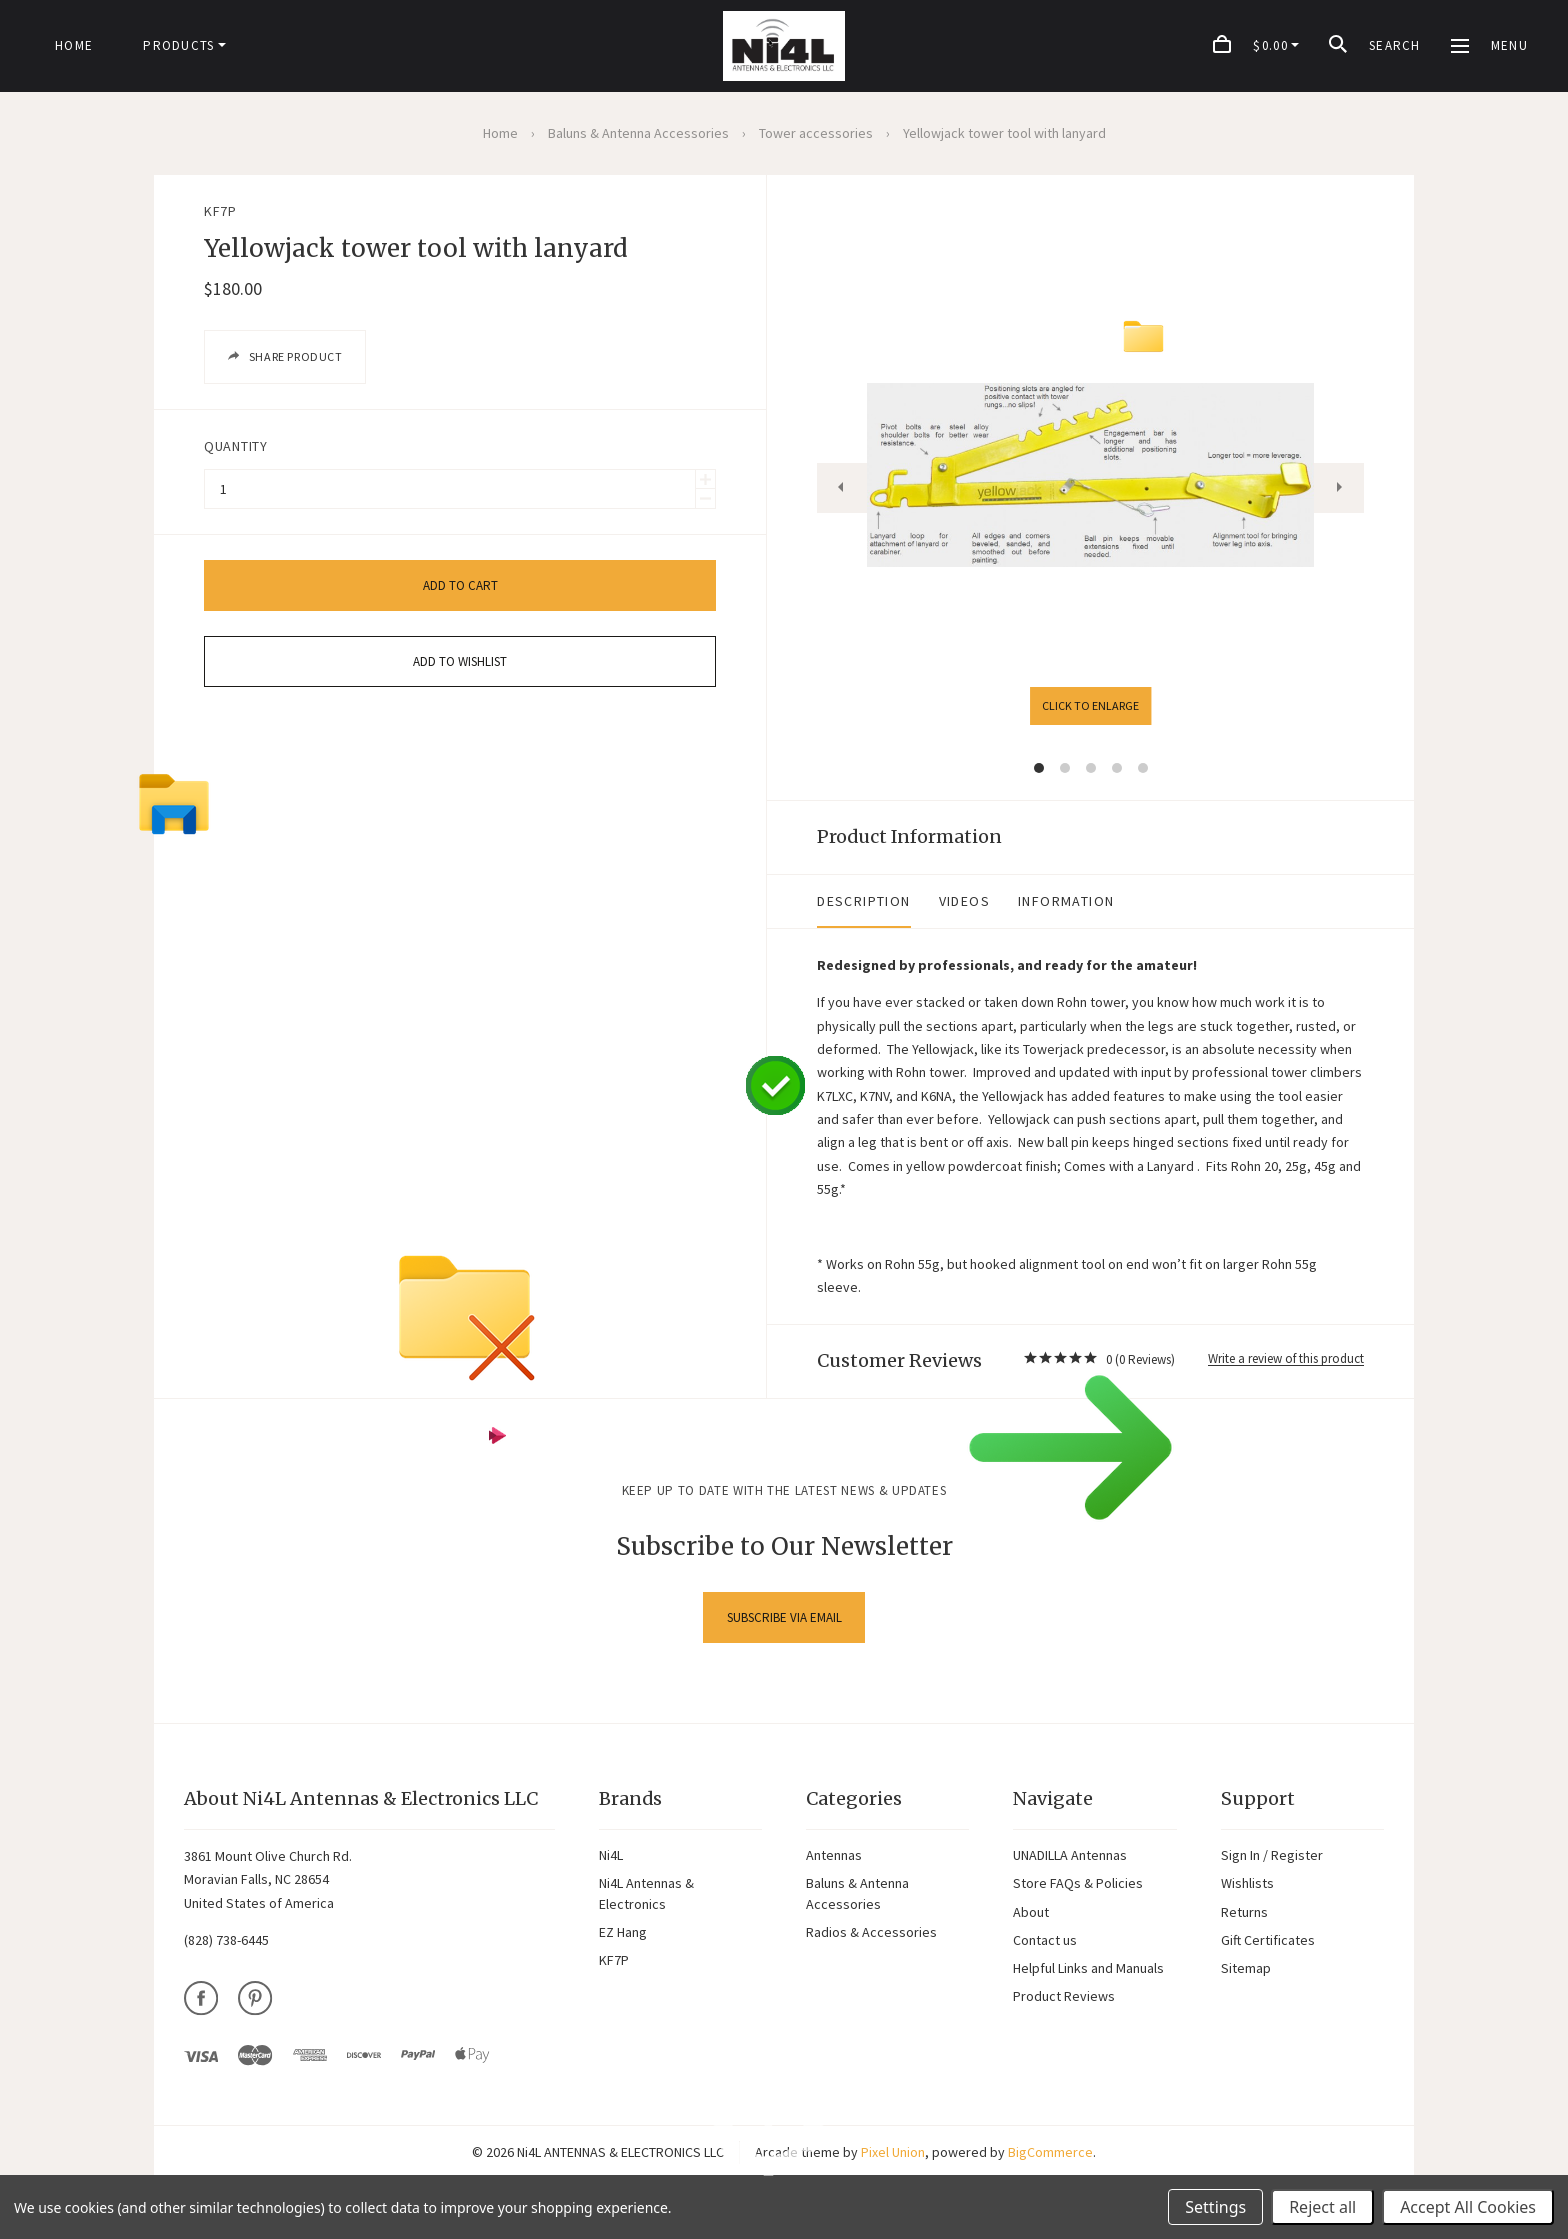 This screenshot has width=1568, height=2239. I want to click on file successfully synced to OneDrive, so click(775, 1085).